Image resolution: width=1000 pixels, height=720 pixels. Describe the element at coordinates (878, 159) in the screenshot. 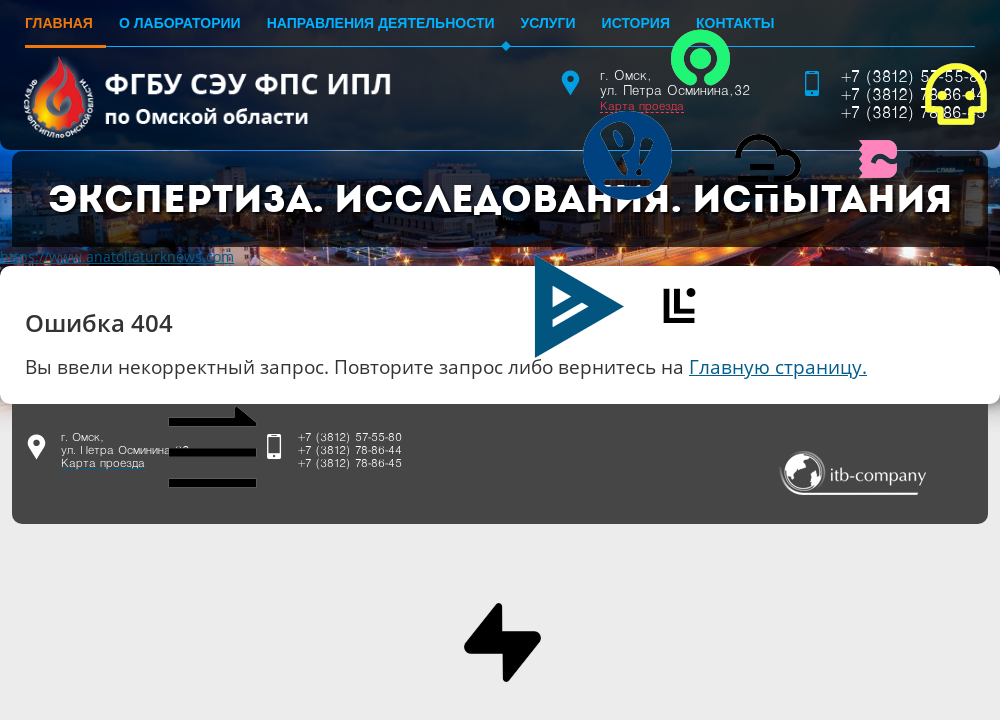

I see `Stubber app or service logo` at that location.